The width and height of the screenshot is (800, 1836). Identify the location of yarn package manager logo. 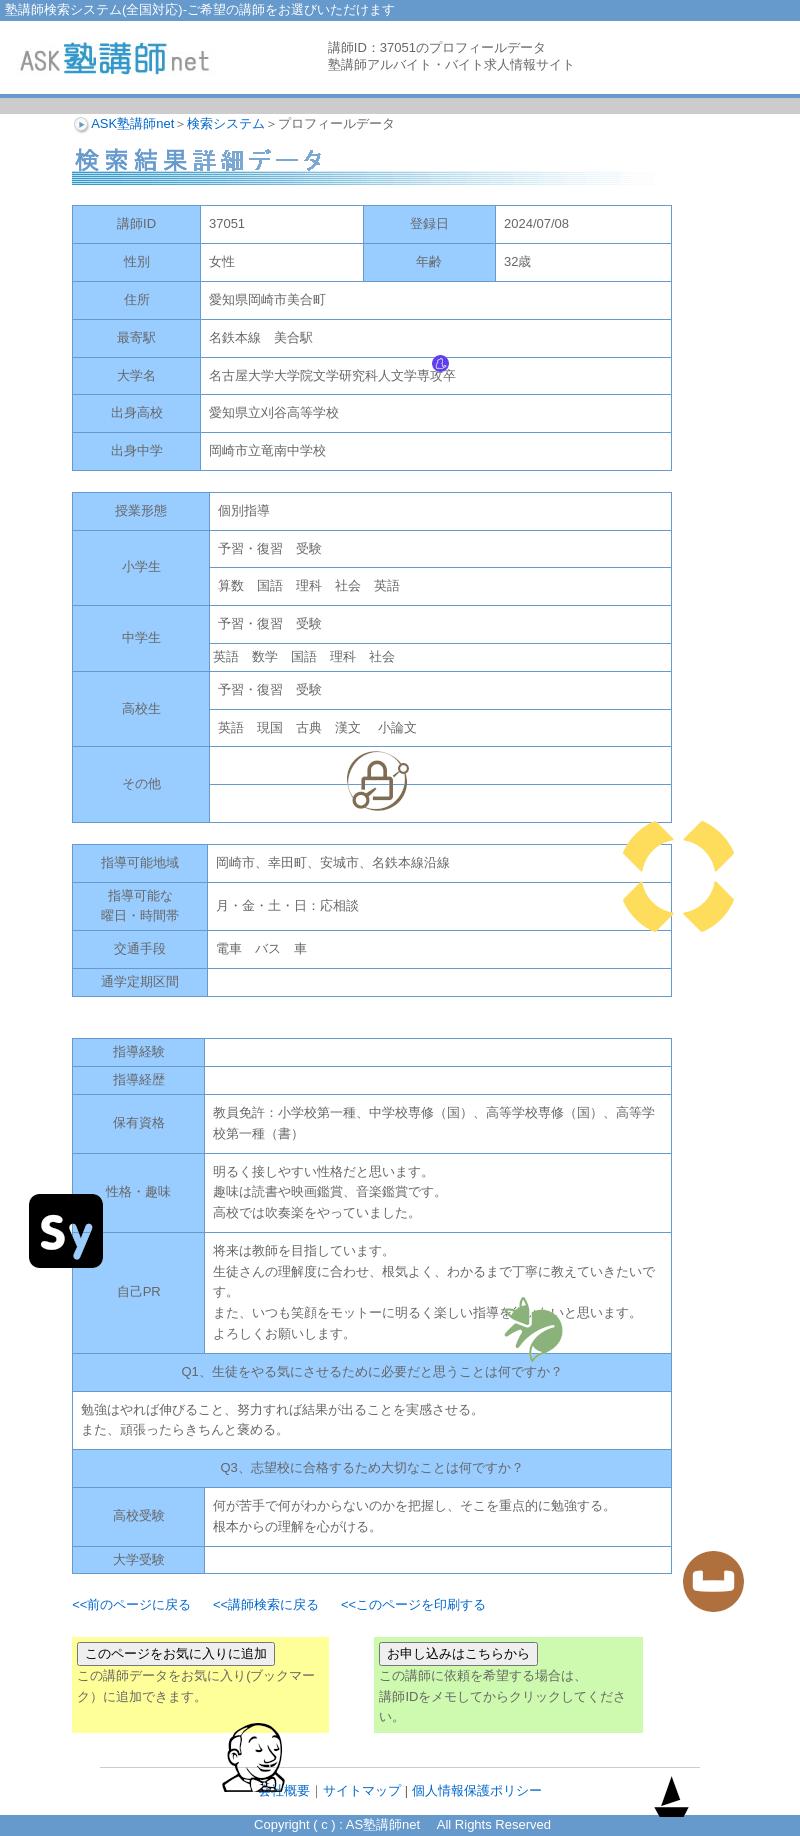
(440, 363).